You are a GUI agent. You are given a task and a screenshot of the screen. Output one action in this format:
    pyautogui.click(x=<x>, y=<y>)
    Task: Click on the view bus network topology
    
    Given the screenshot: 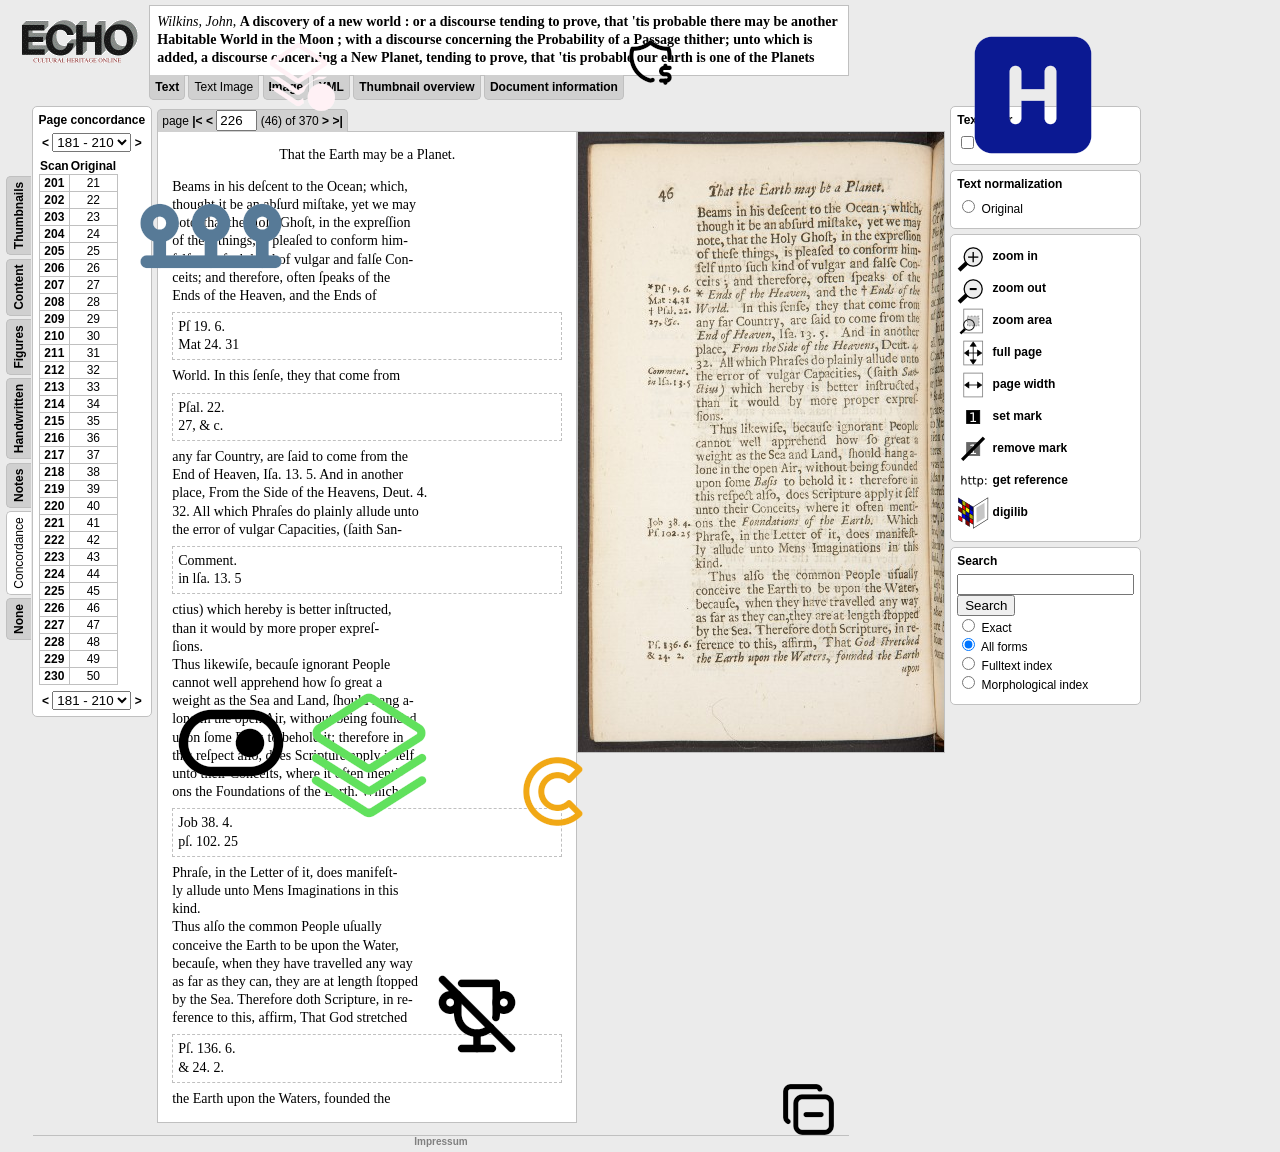 What is the action you would take?
    pyautogui.click(x=211, y=236)
    